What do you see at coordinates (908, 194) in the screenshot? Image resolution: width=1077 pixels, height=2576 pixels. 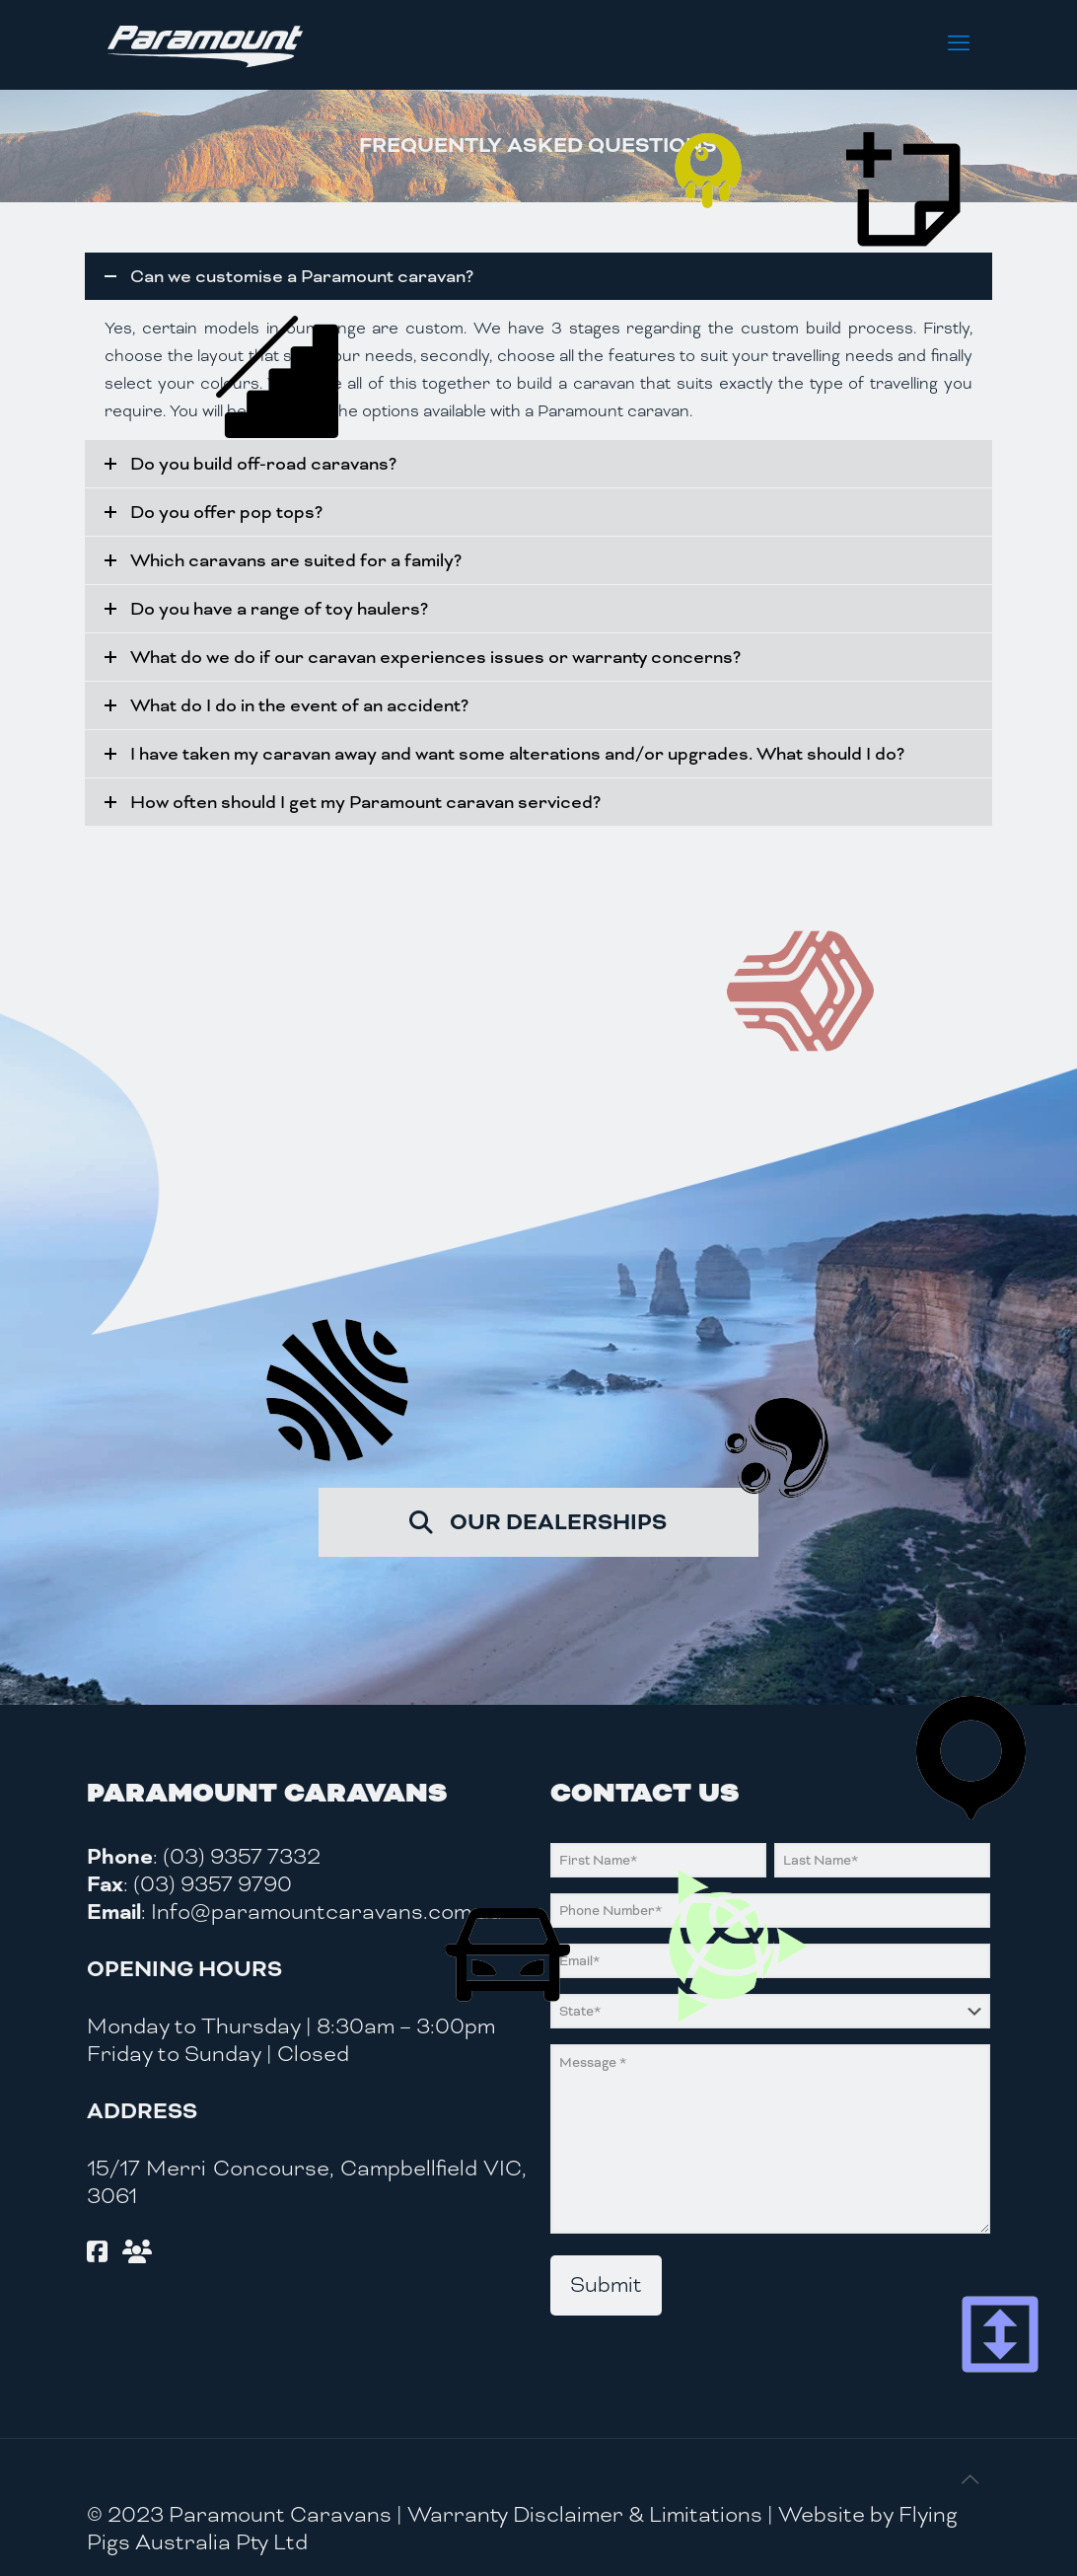 I see `create a new sticky note` at bounding box center [908, 194].